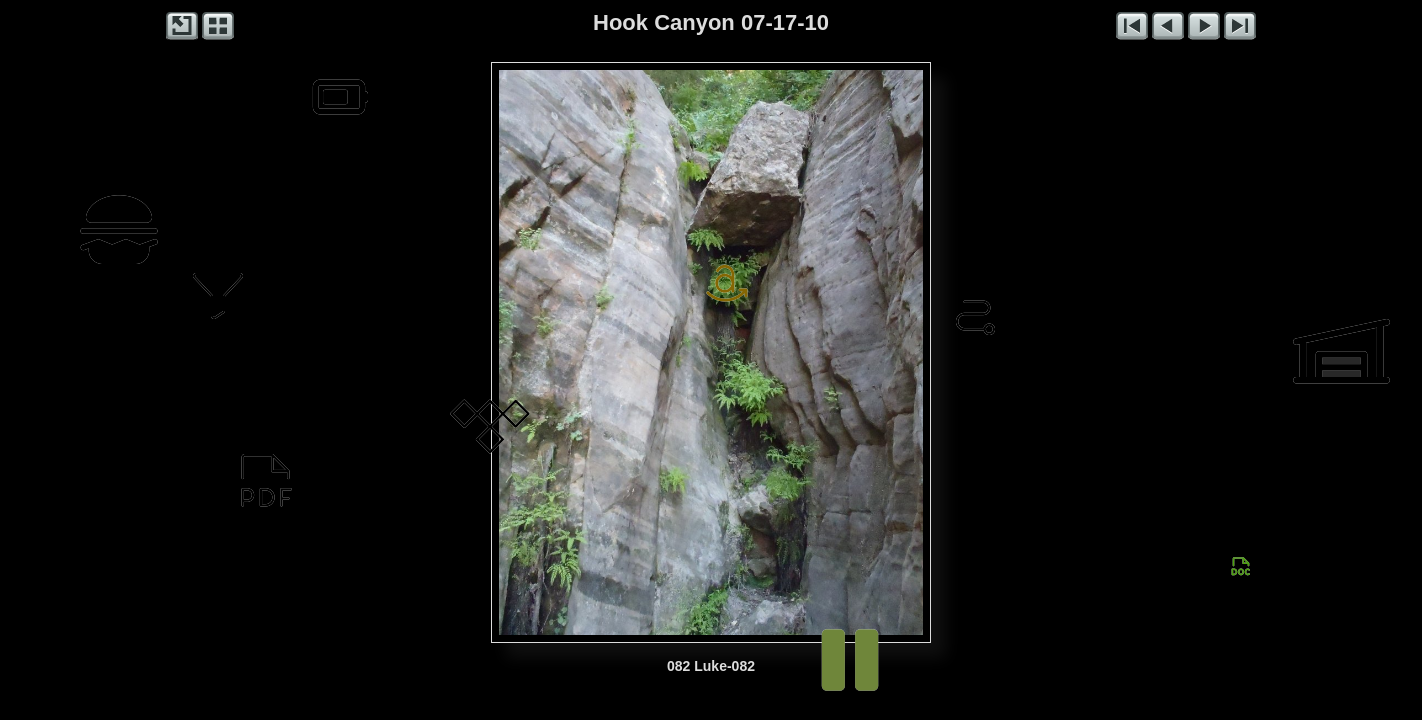  I want to click on open a document file, so click(1241, 567).